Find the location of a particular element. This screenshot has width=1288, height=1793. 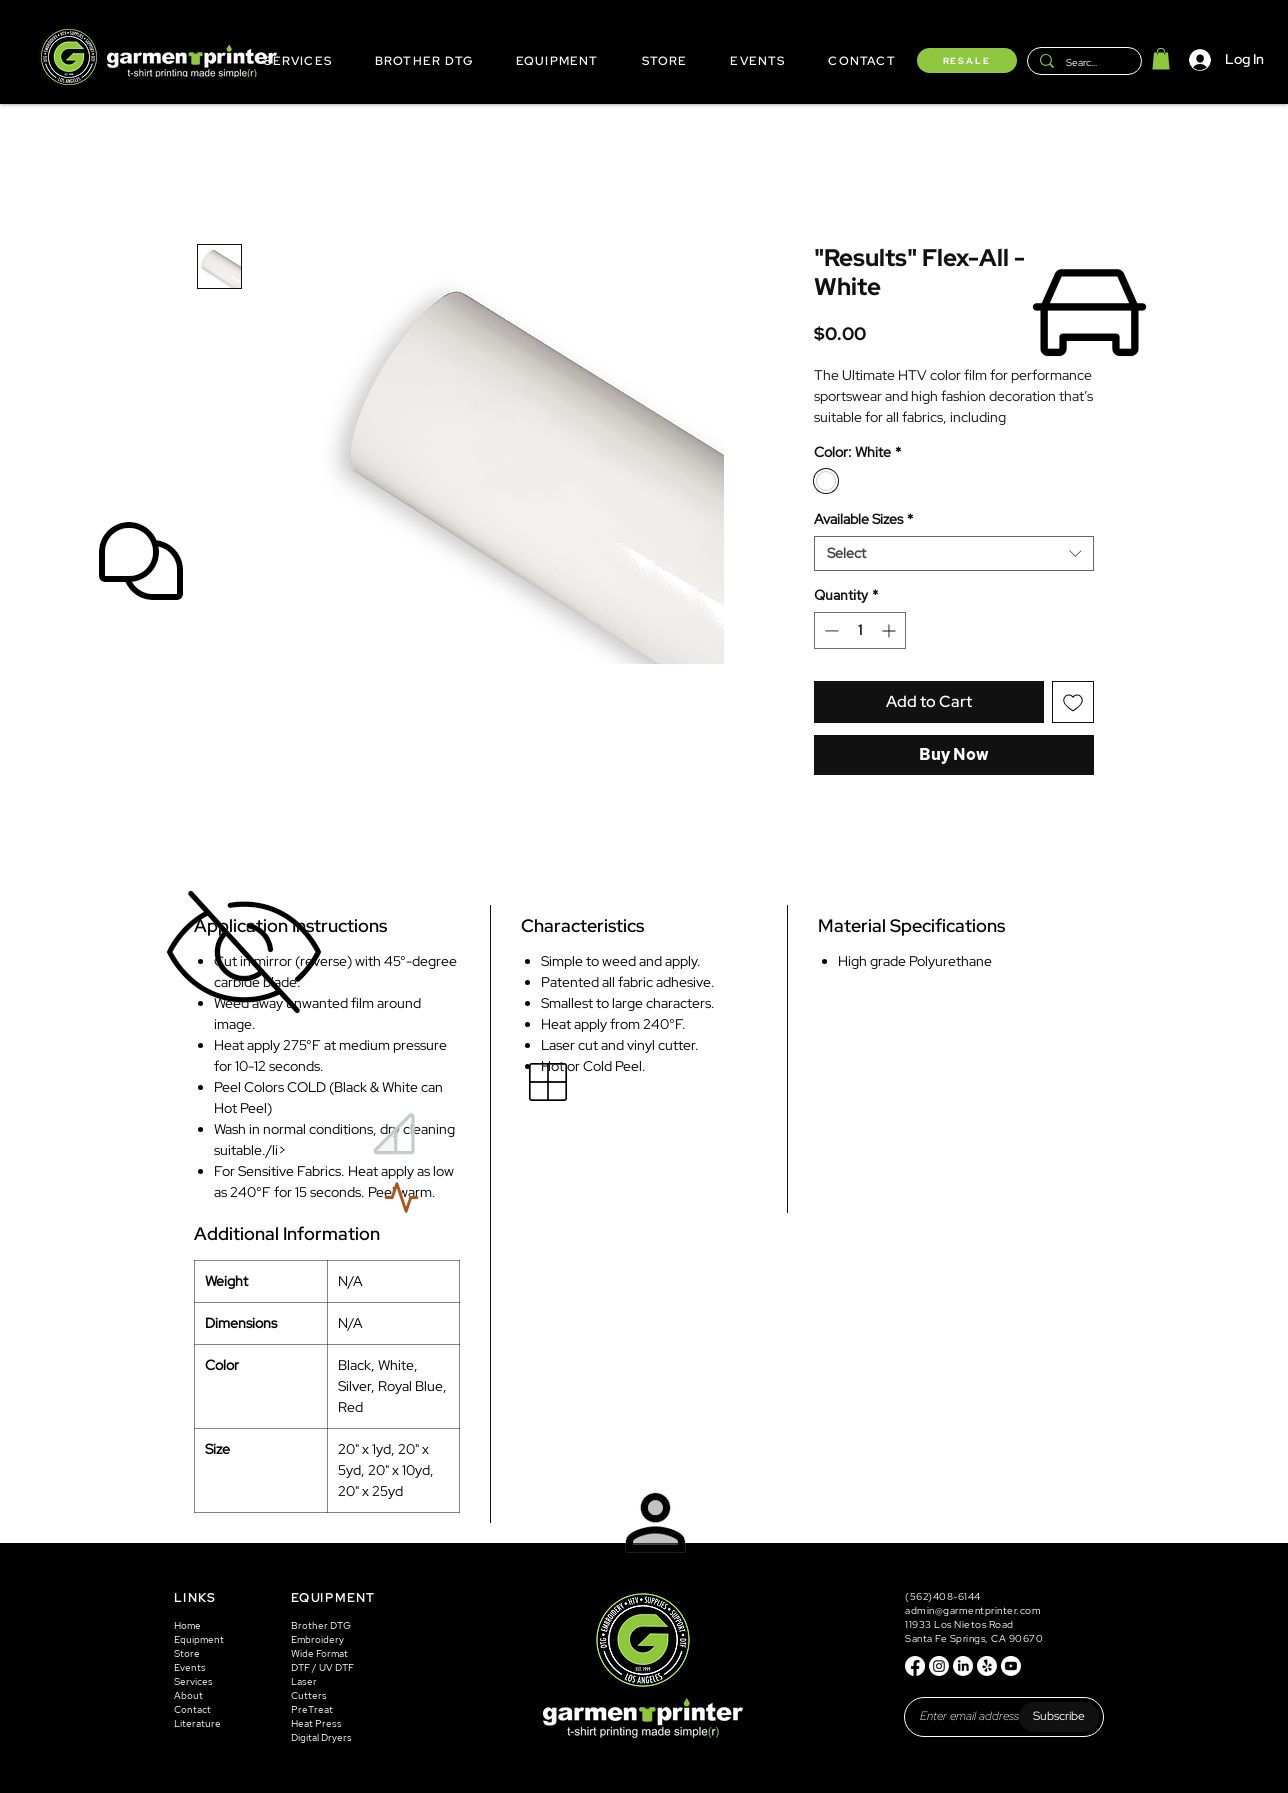

hide password or sensitive content is located at coordinates (244, 952).